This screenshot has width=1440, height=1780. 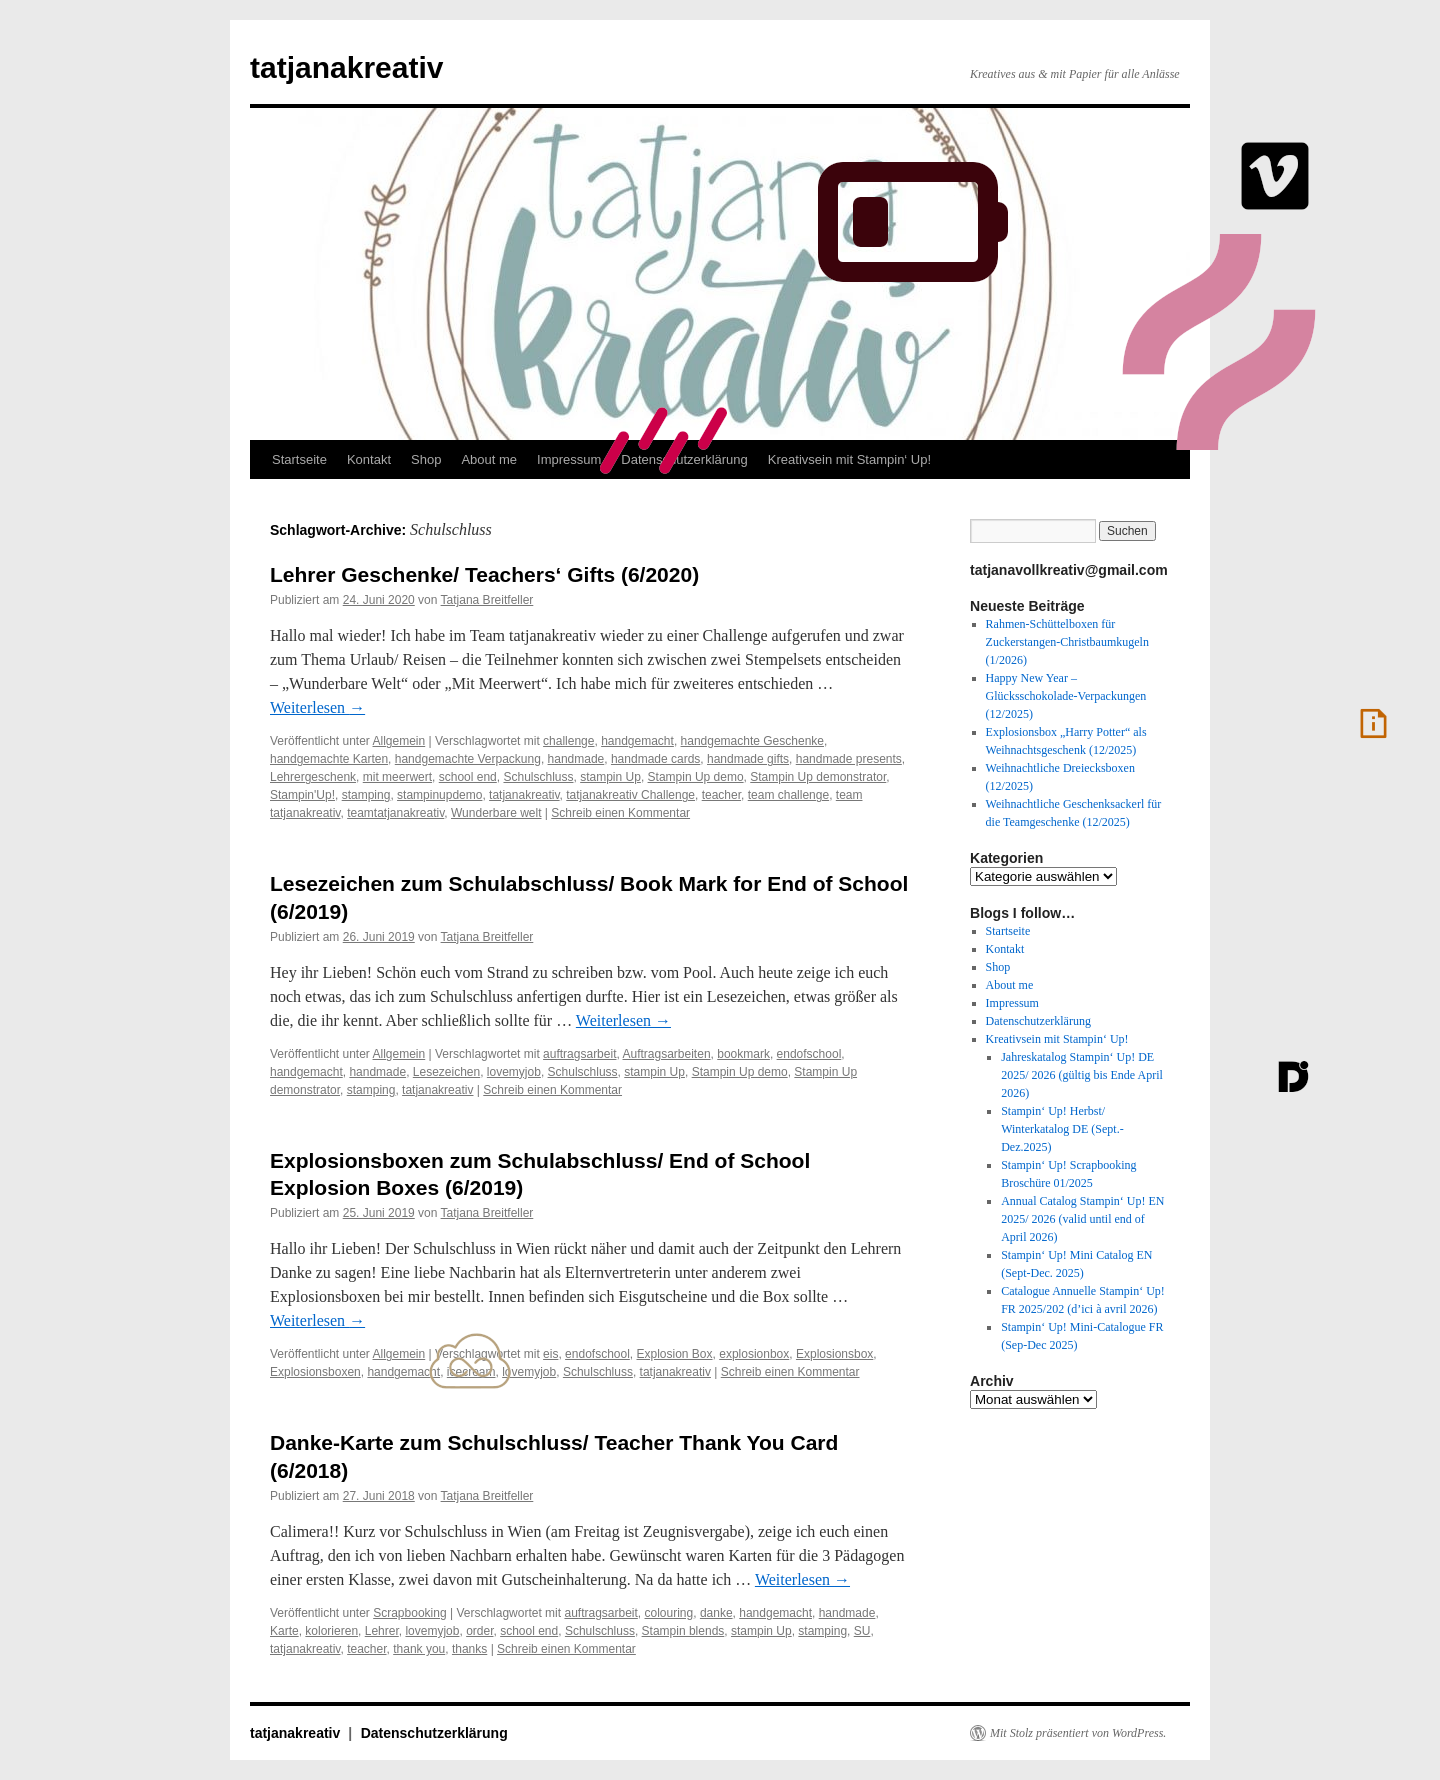 What do you see at coordinates (470, 1361) in the screenshot?
I see `open jsfiddle code editor` at bounding box center [470, 1361].